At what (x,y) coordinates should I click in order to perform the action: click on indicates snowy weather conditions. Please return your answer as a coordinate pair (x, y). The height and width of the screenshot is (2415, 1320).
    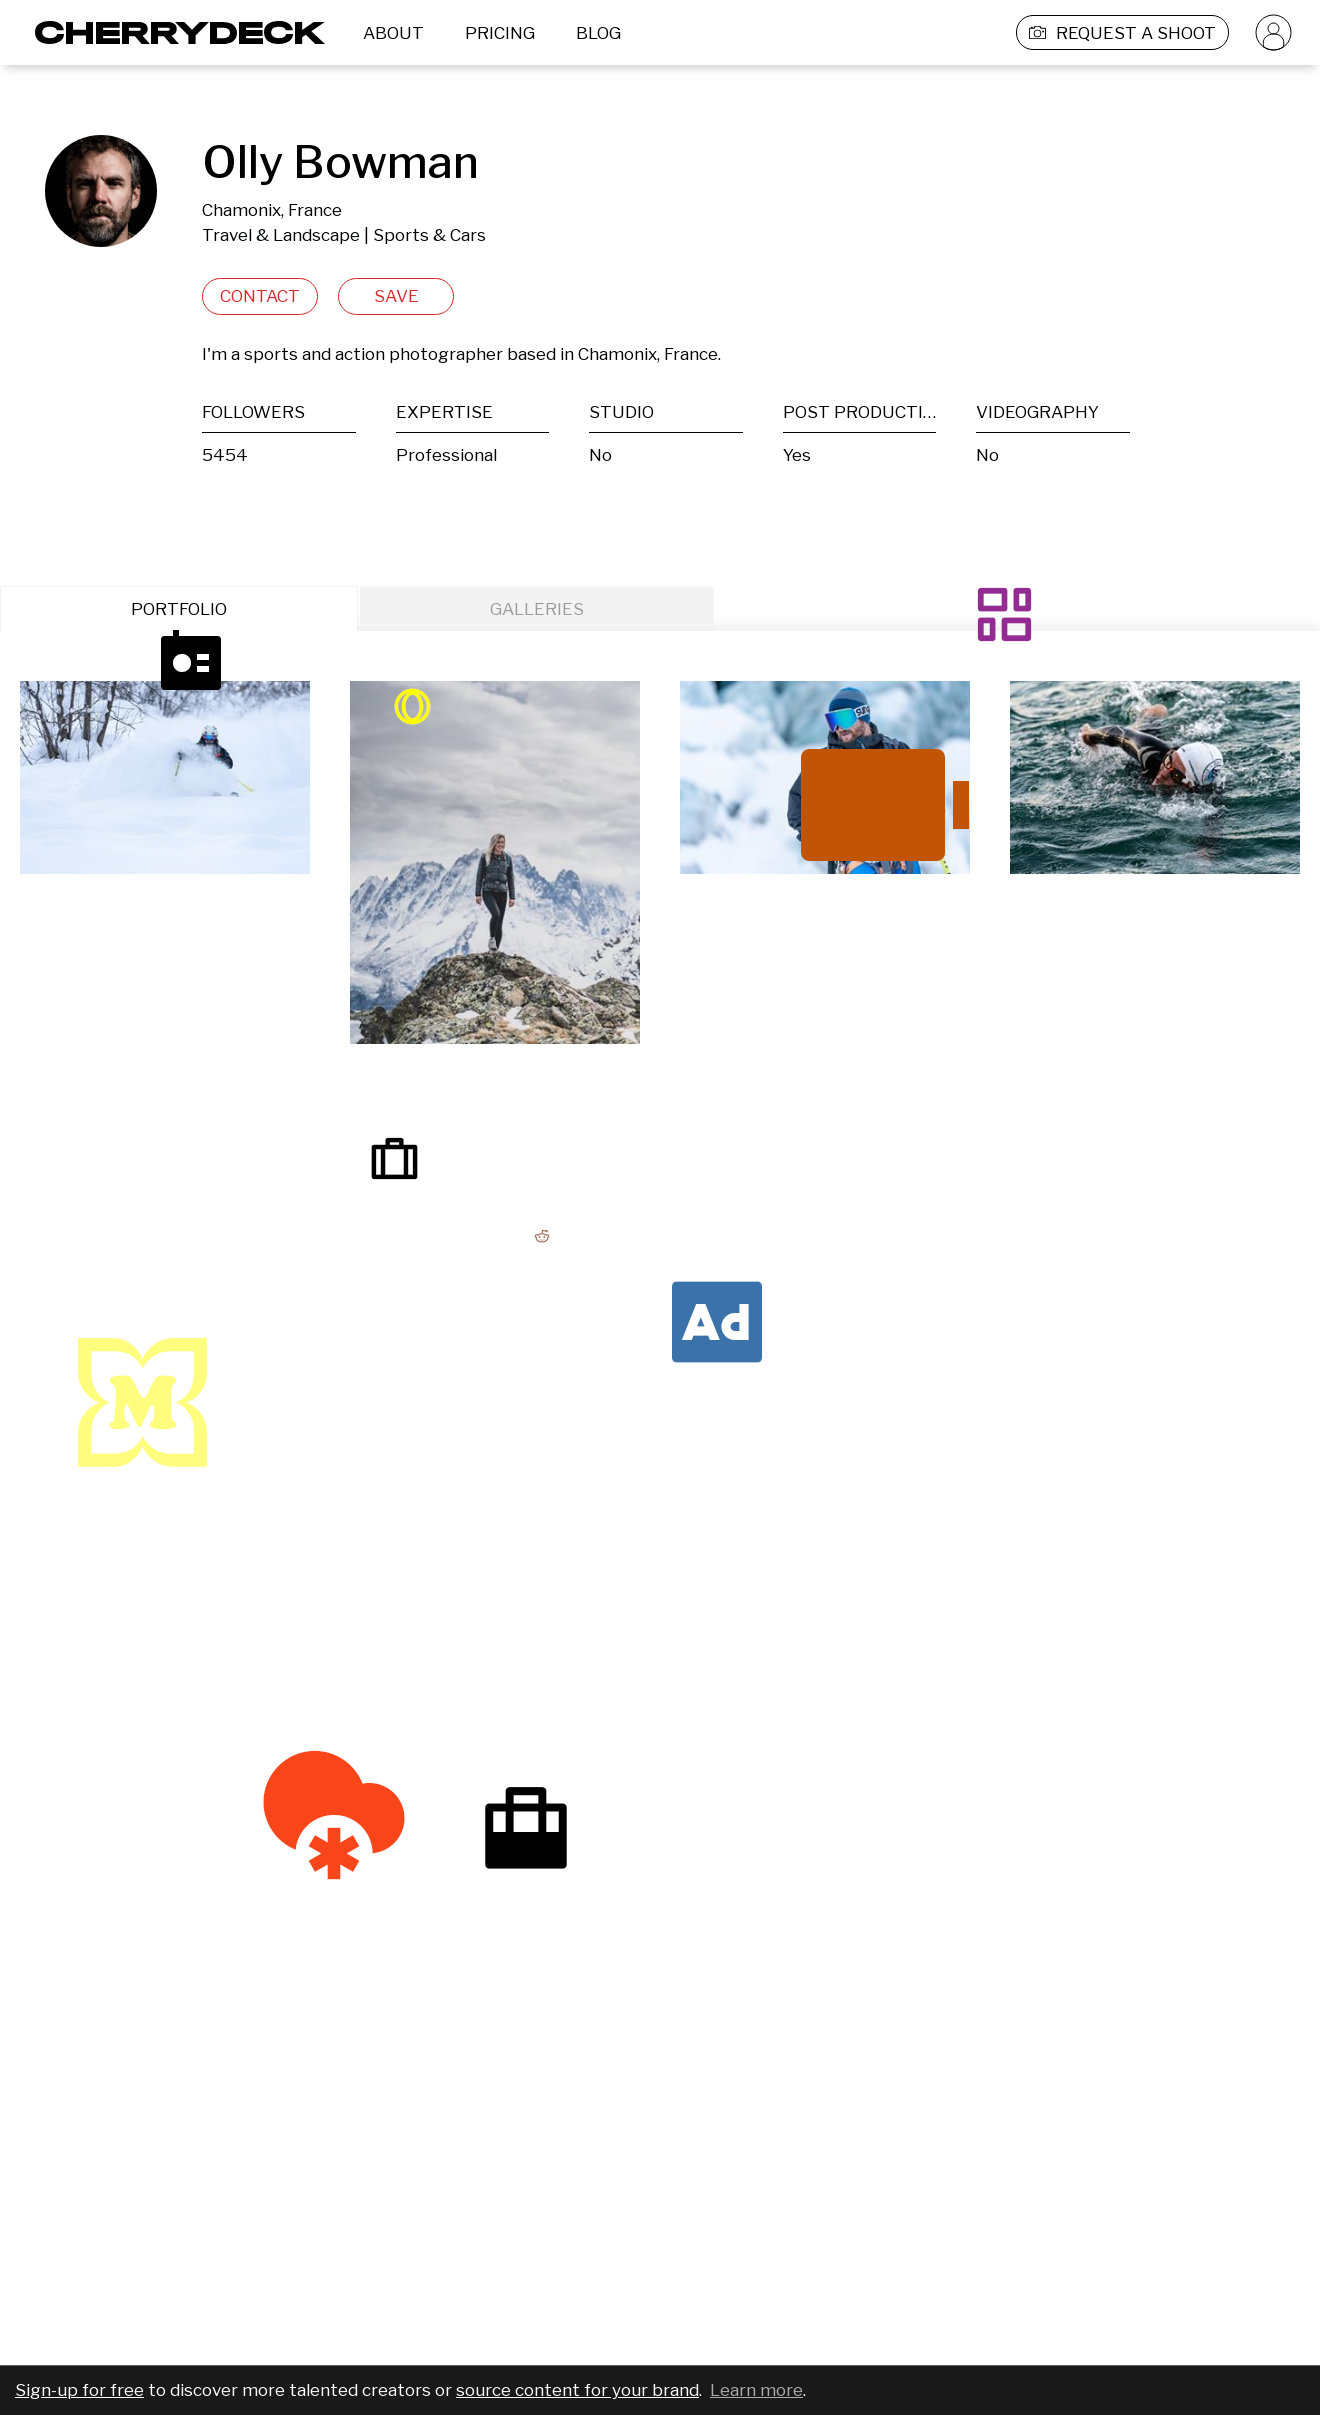
    Looking at the image, I should click on (334, 1815).